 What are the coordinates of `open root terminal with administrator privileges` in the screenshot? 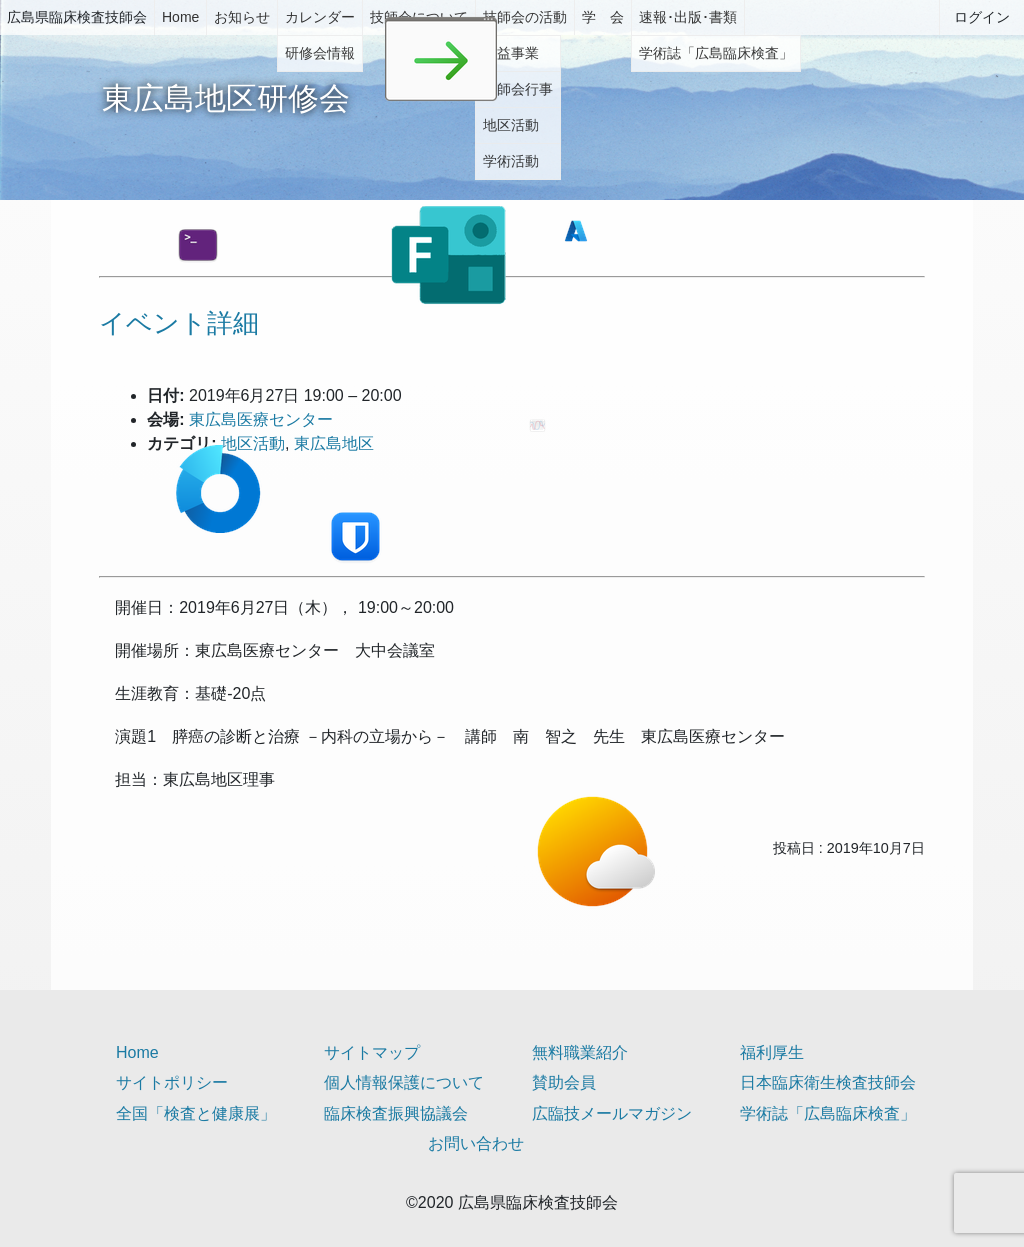 It's located at (198, 245).